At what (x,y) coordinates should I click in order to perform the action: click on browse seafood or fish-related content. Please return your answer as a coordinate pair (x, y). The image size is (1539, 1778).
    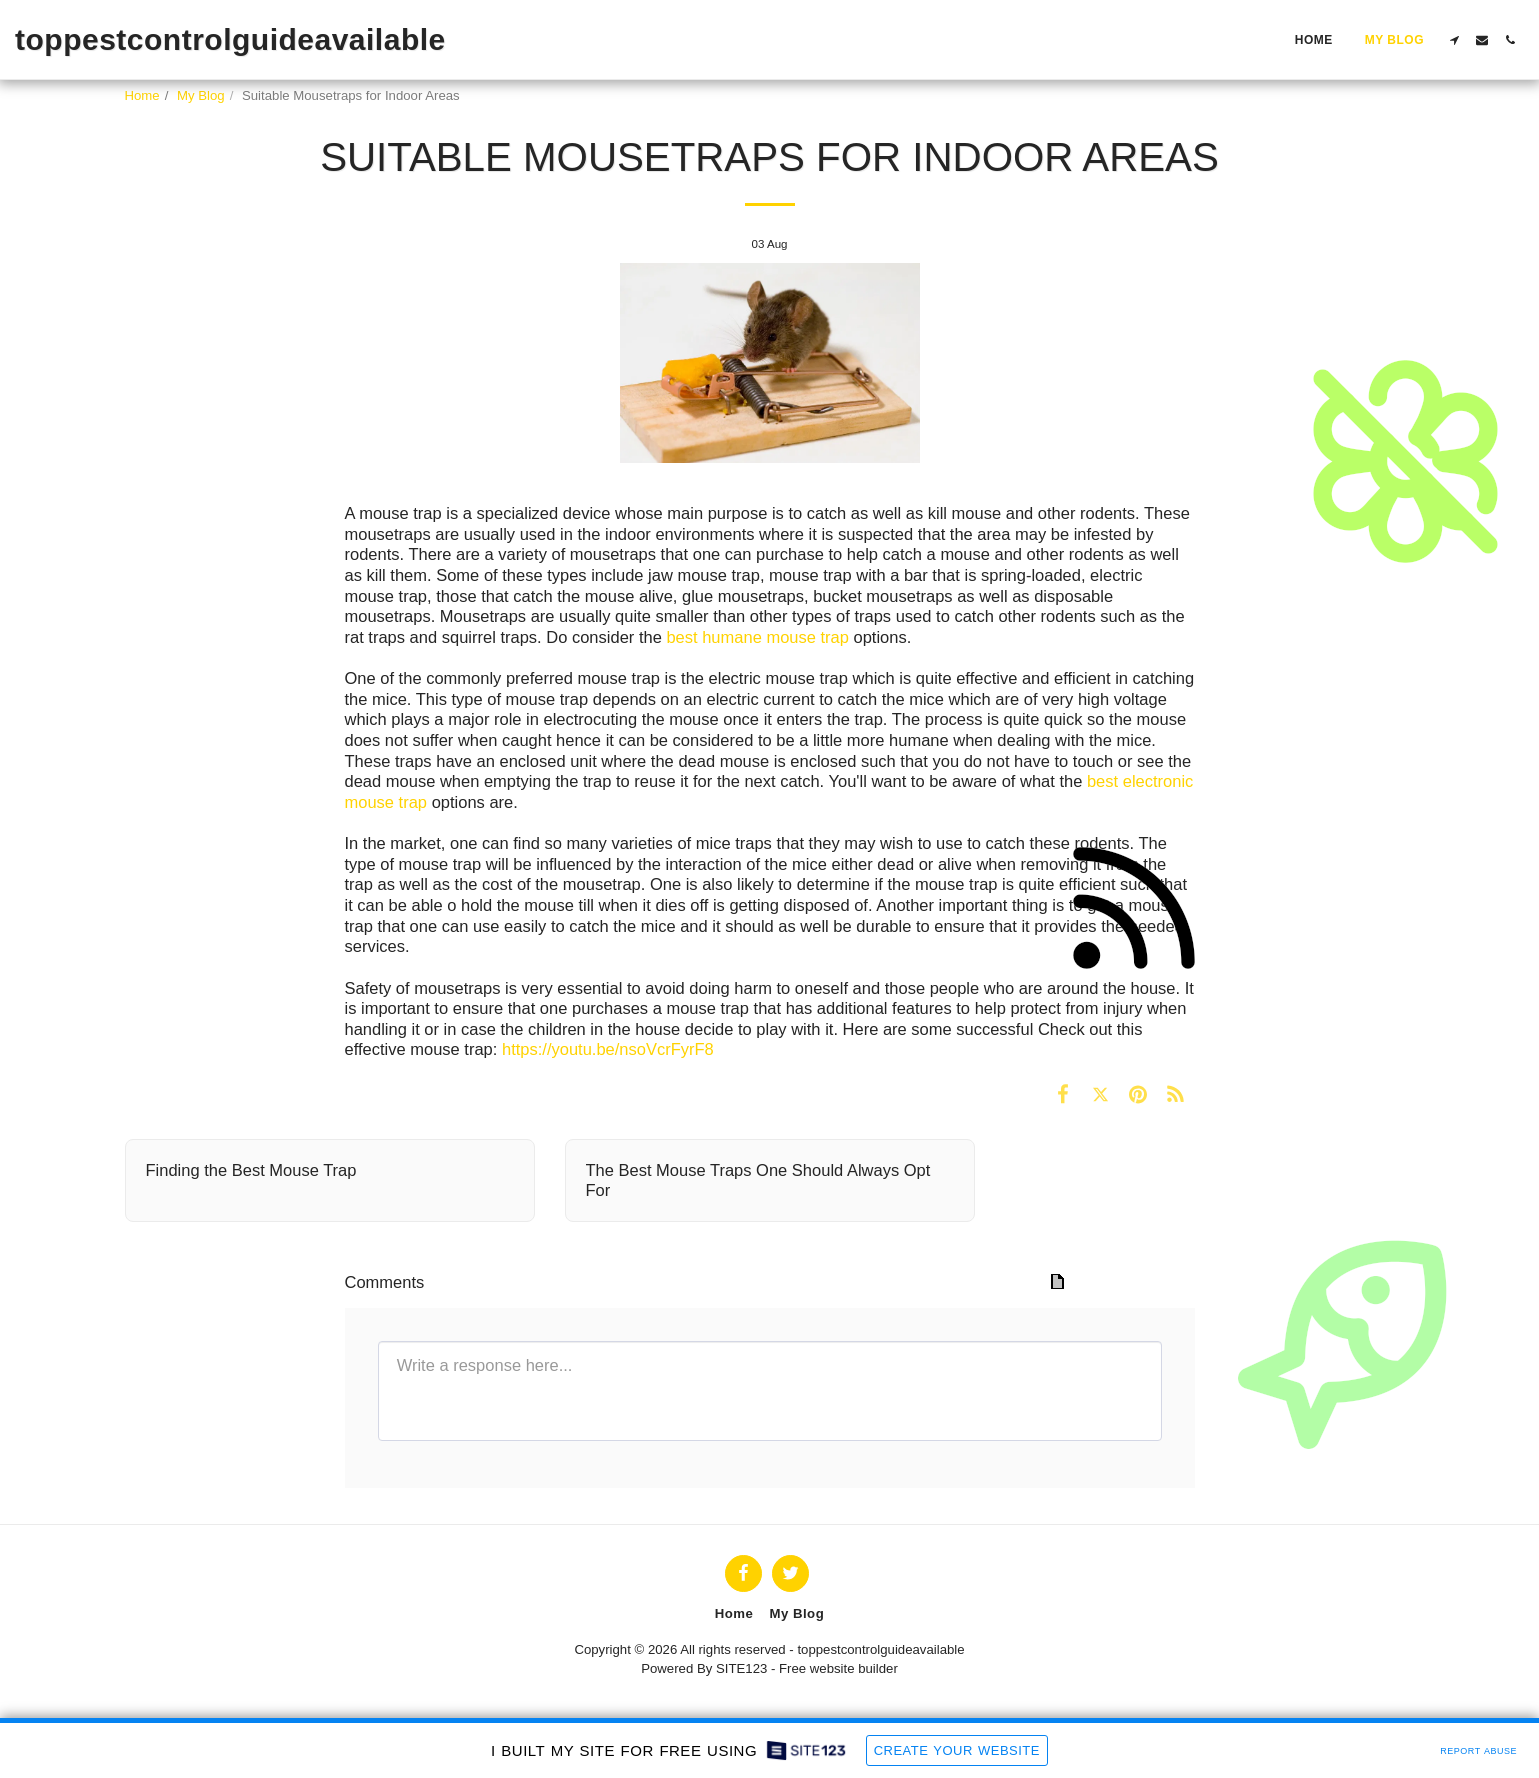
    Looking at the image, I should click on (1351, 1336).